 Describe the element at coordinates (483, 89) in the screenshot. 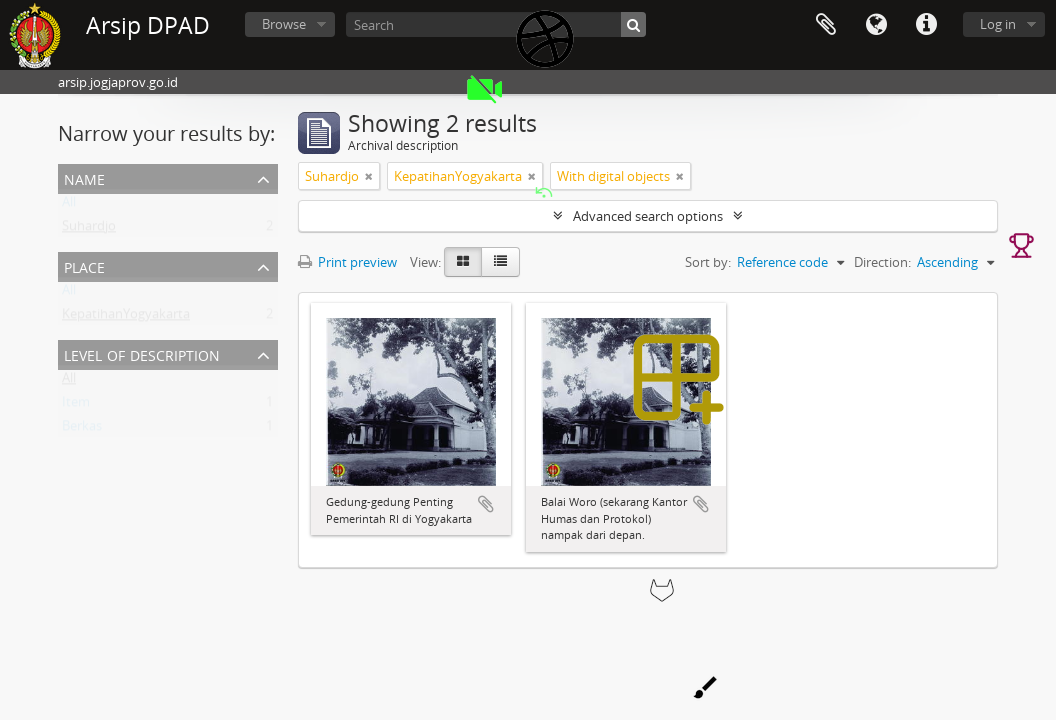

I see `camera is off or disabled` at that location.